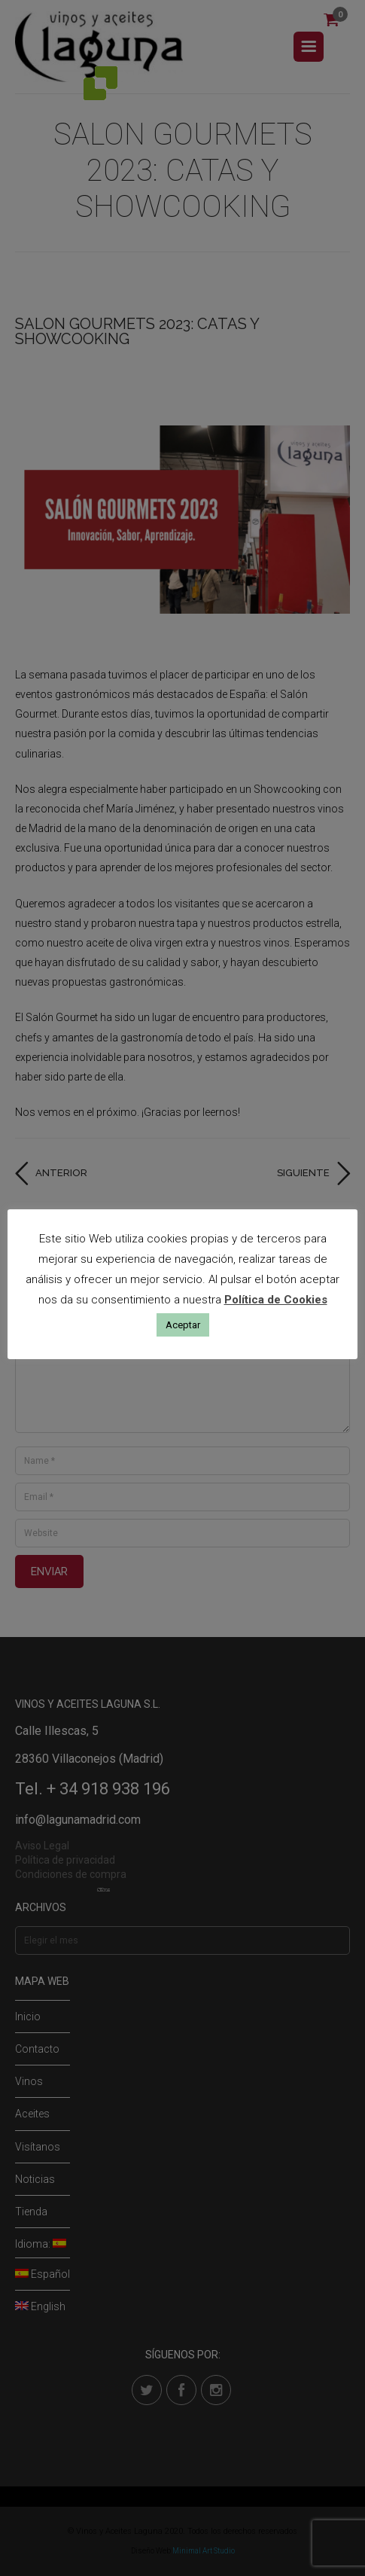  I want to click on SendGrid email delivery service logo, so click(100, 83).